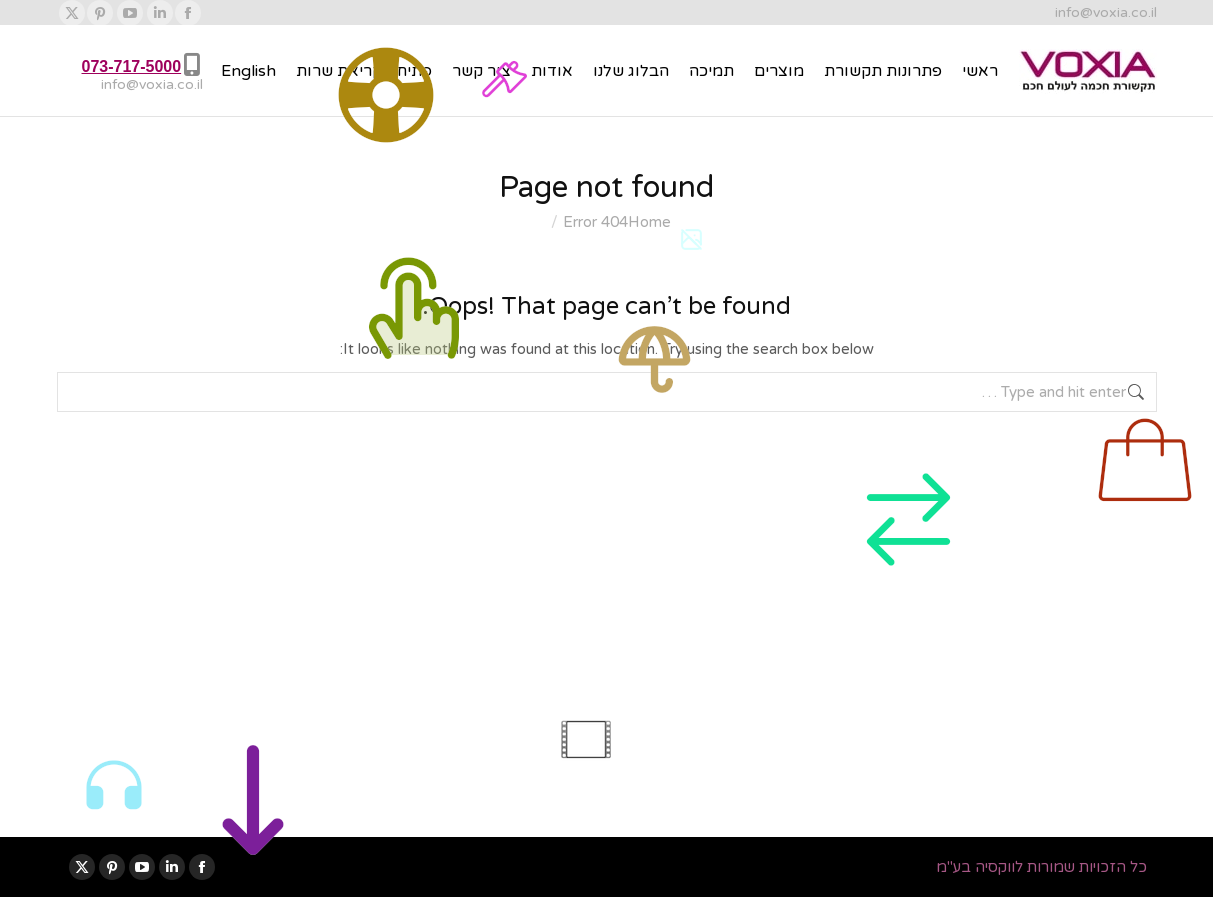 The image size is (1213, 897). What do you see at coordinates (504, 80) in the screenshot?
I see `tool or equipment category` at bounding box center [504, 80].